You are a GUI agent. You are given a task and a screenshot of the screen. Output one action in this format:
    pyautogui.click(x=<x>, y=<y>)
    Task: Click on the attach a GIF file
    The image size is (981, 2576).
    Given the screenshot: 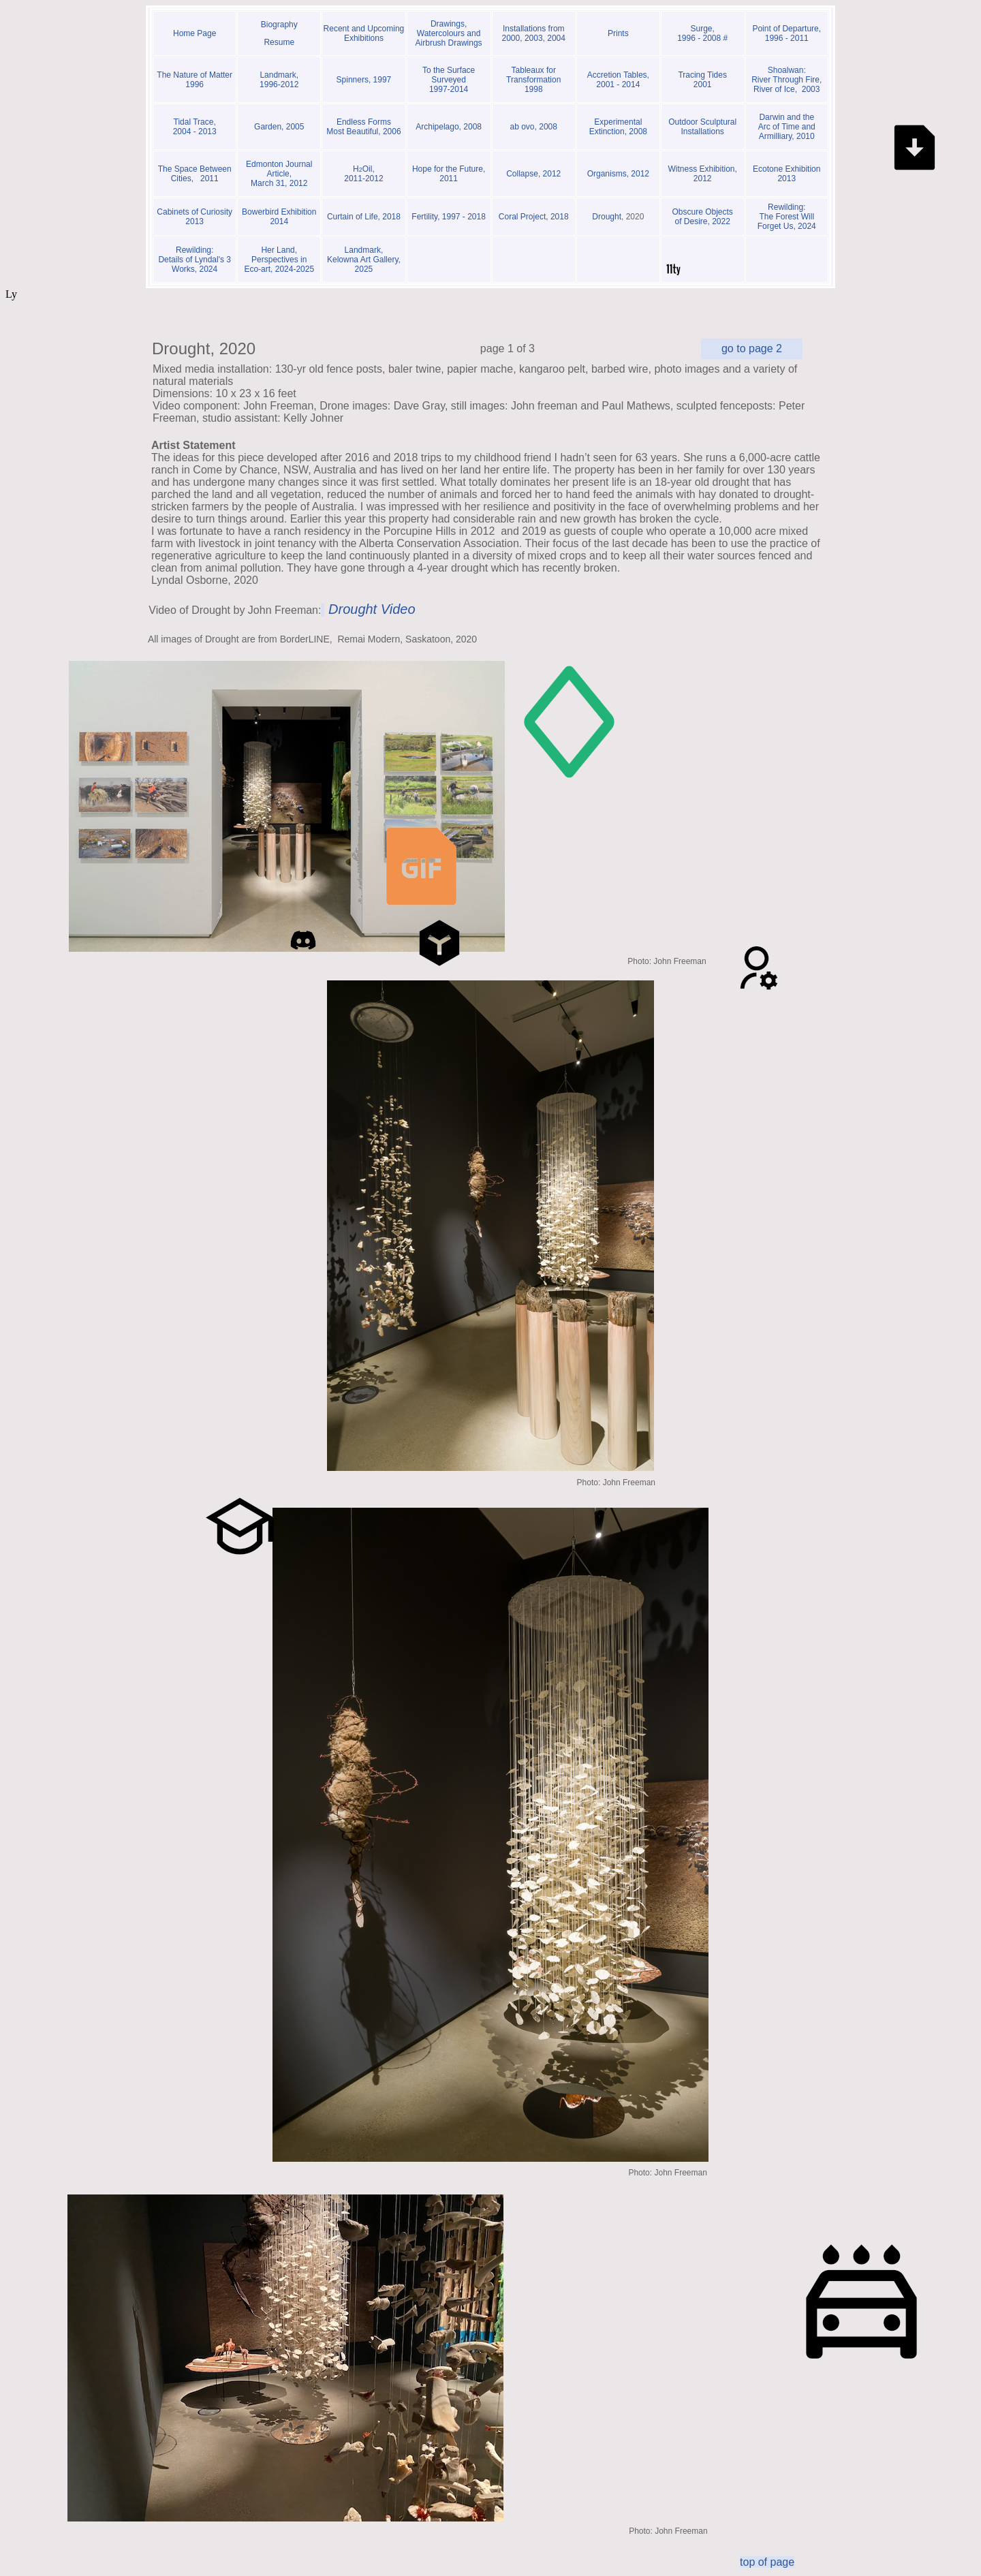 What is the action you would take?
    pyautogui.click(x=421, y=866)
    